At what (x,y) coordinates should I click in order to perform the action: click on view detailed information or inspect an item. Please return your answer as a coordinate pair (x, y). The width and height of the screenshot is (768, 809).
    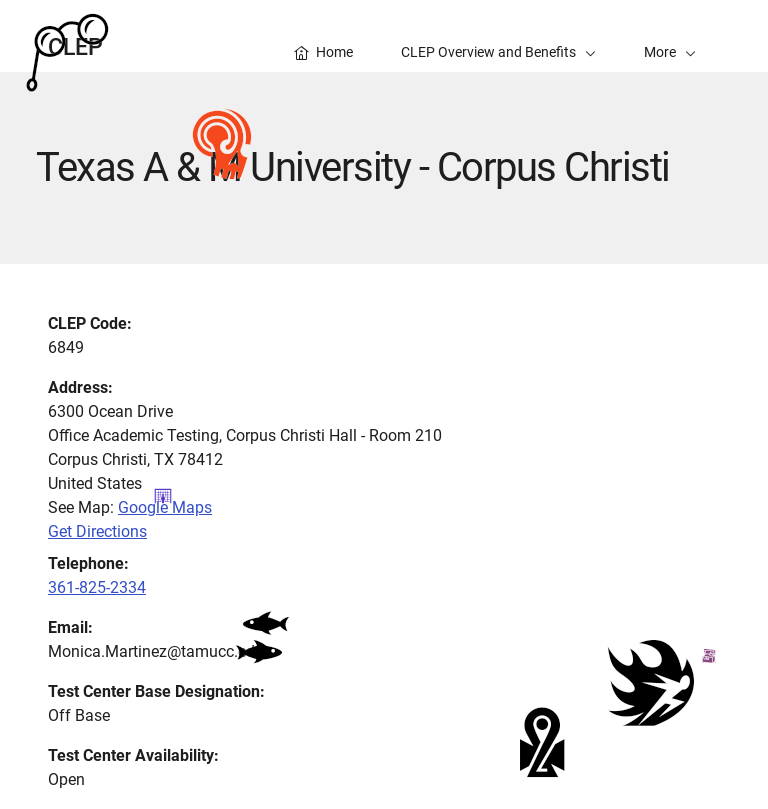
    Looking at the image, I should click on (66, 52).